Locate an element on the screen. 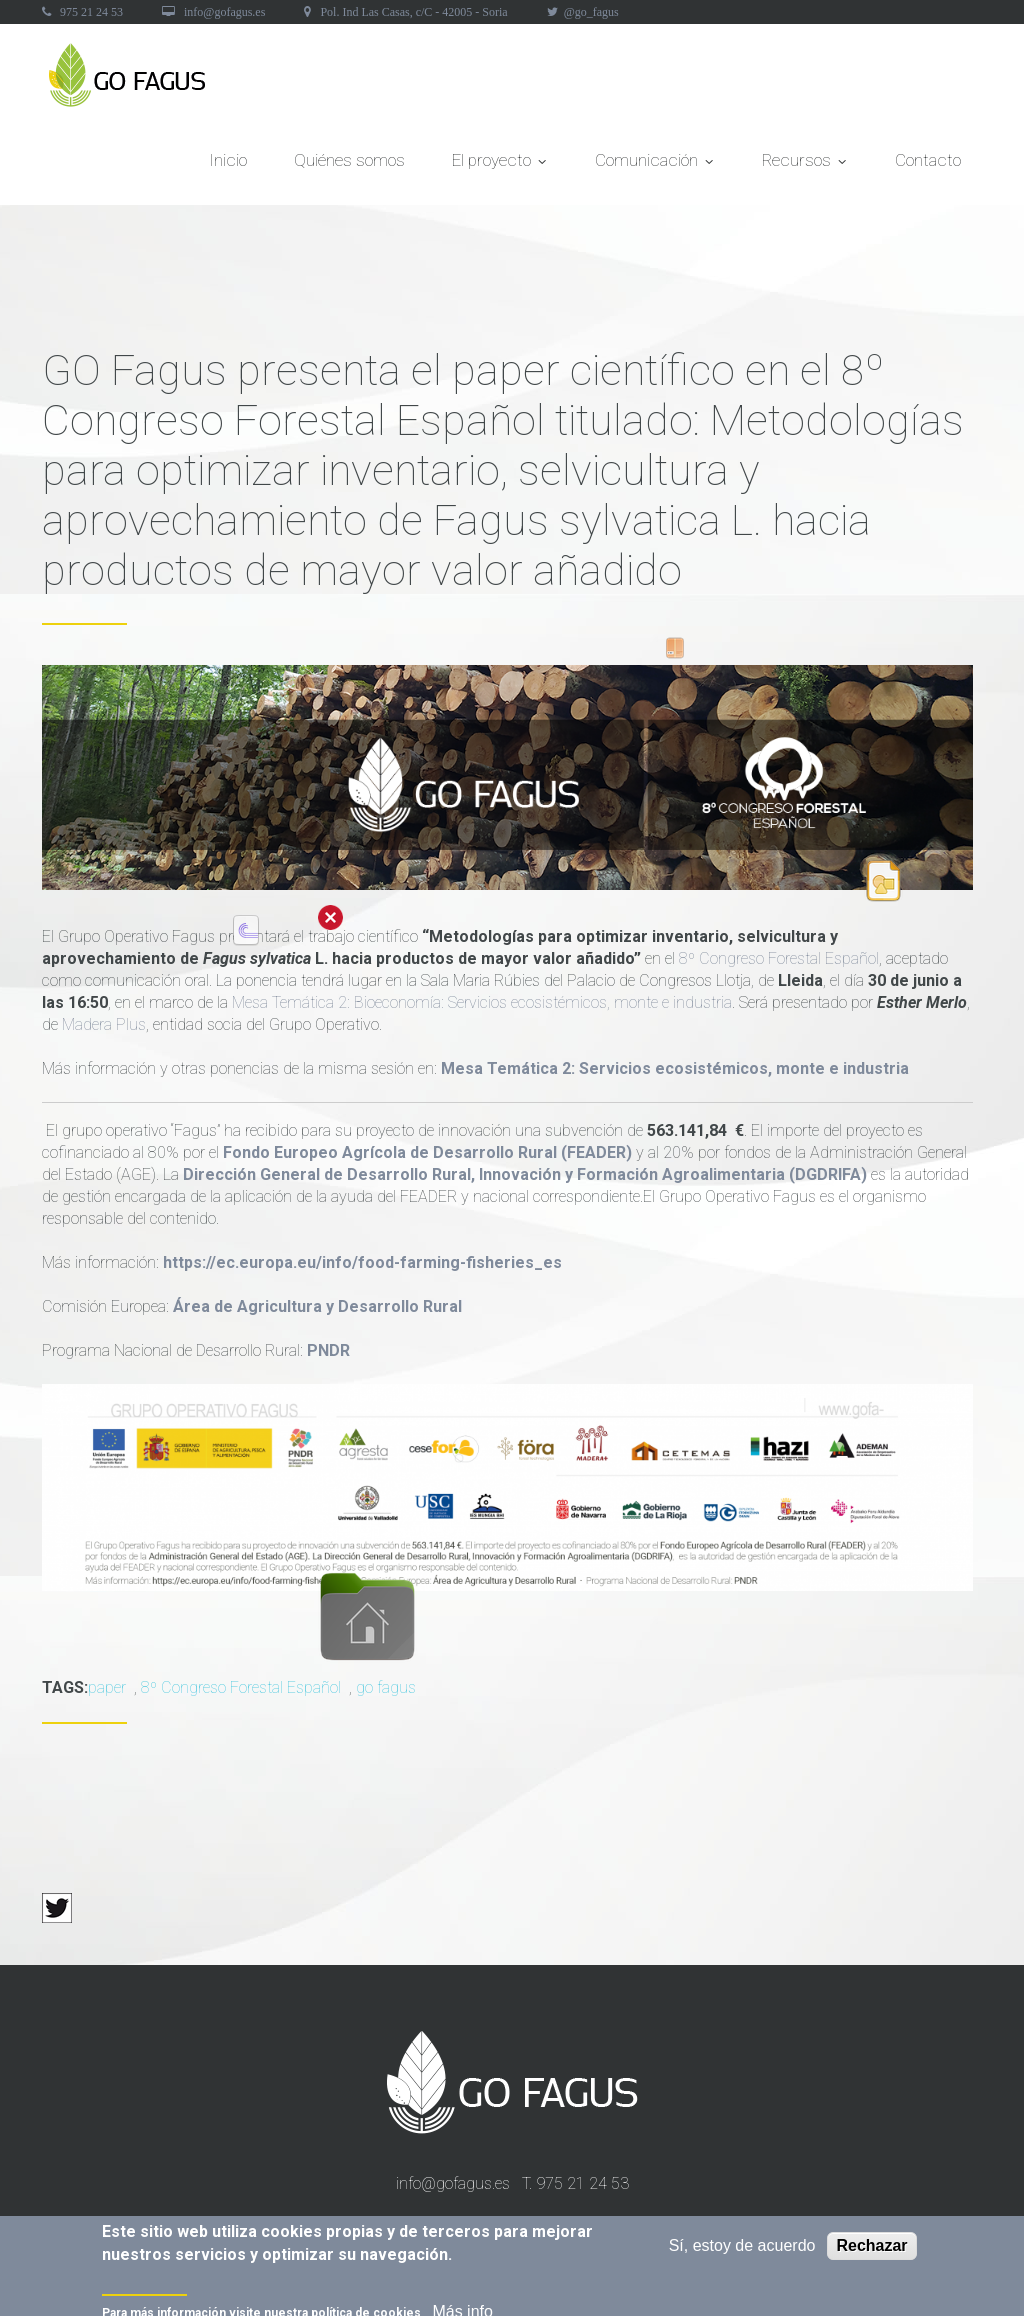  compressed archive file type indicator is located at coordinates (675, 648).